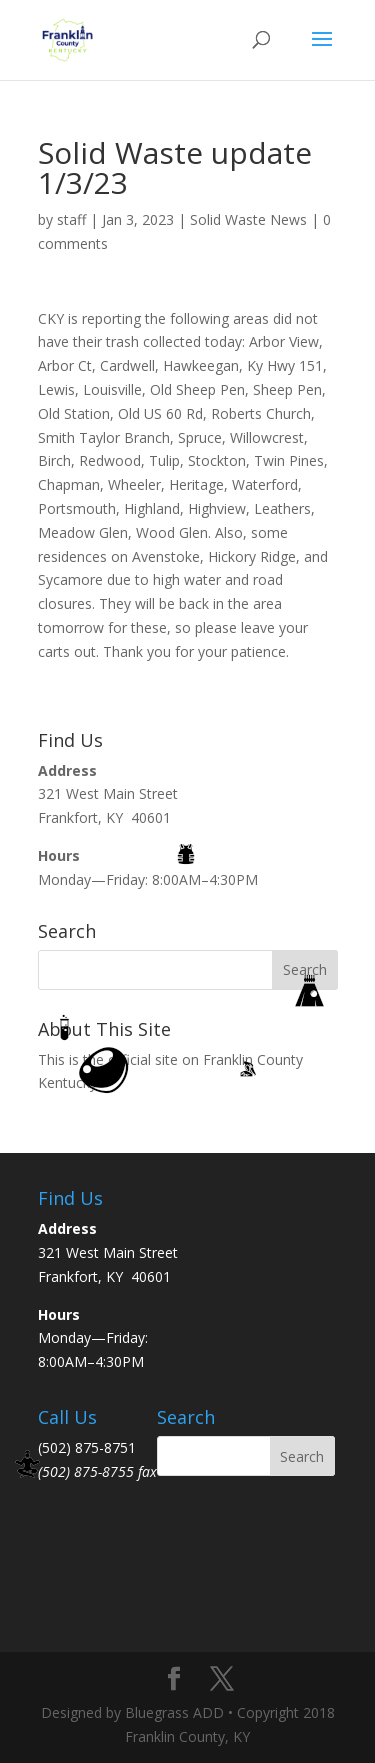 This screenshot has width=375, height=1763. What do you see at coordinates (186, 854) in the screenshot?
I see `equip body armor or protective gear` at bounding box center [186, 854].